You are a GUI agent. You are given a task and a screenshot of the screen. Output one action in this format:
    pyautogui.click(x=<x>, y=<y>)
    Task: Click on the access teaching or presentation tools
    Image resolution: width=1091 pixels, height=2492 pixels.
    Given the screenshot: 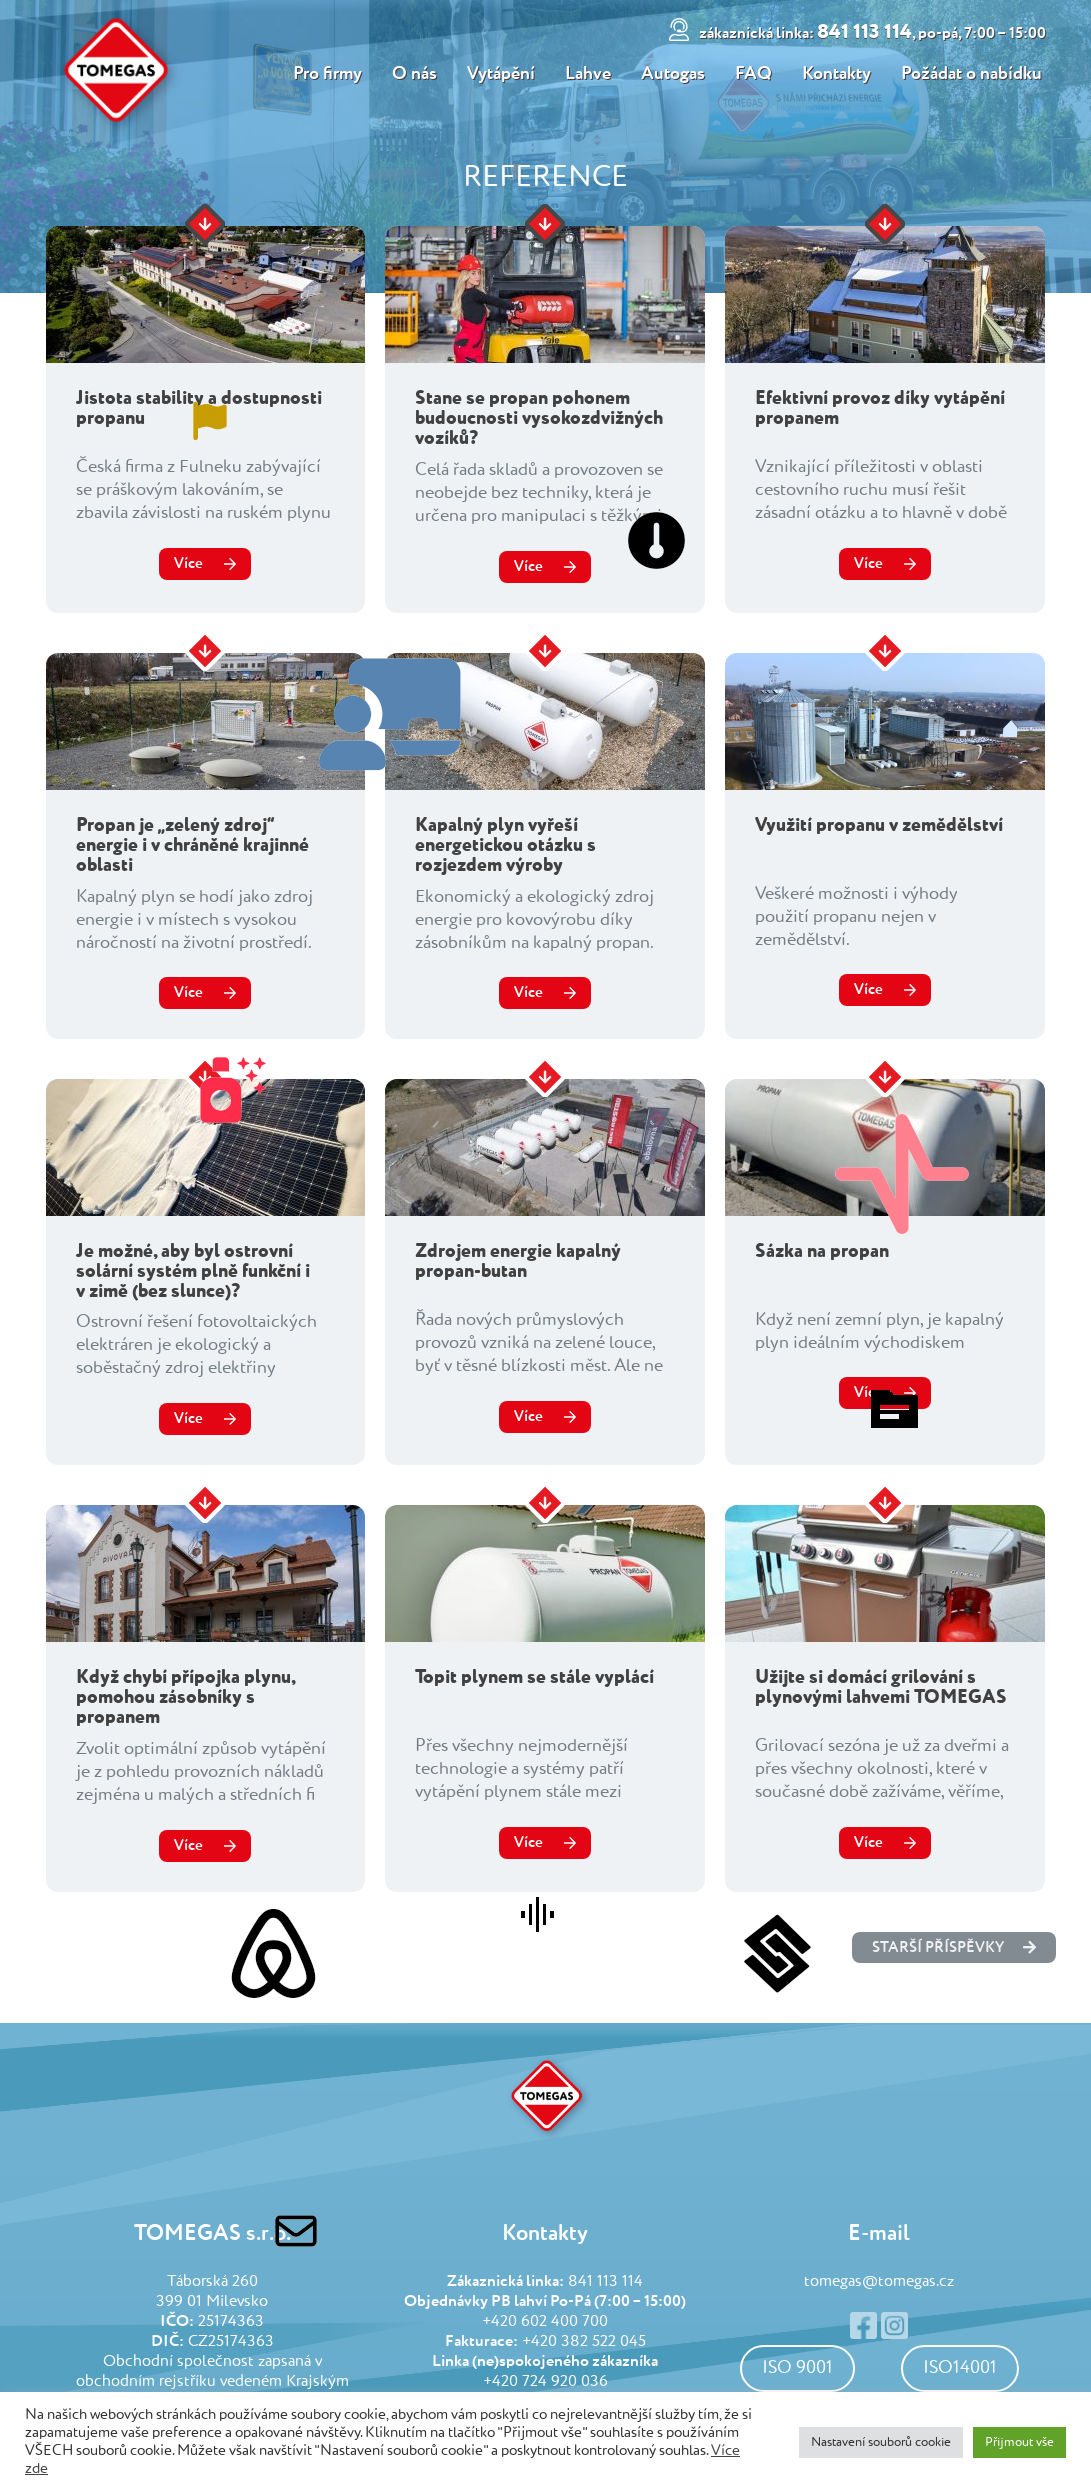 What is the action you would take?
    pyautogui.click(x=393, y=710)
    